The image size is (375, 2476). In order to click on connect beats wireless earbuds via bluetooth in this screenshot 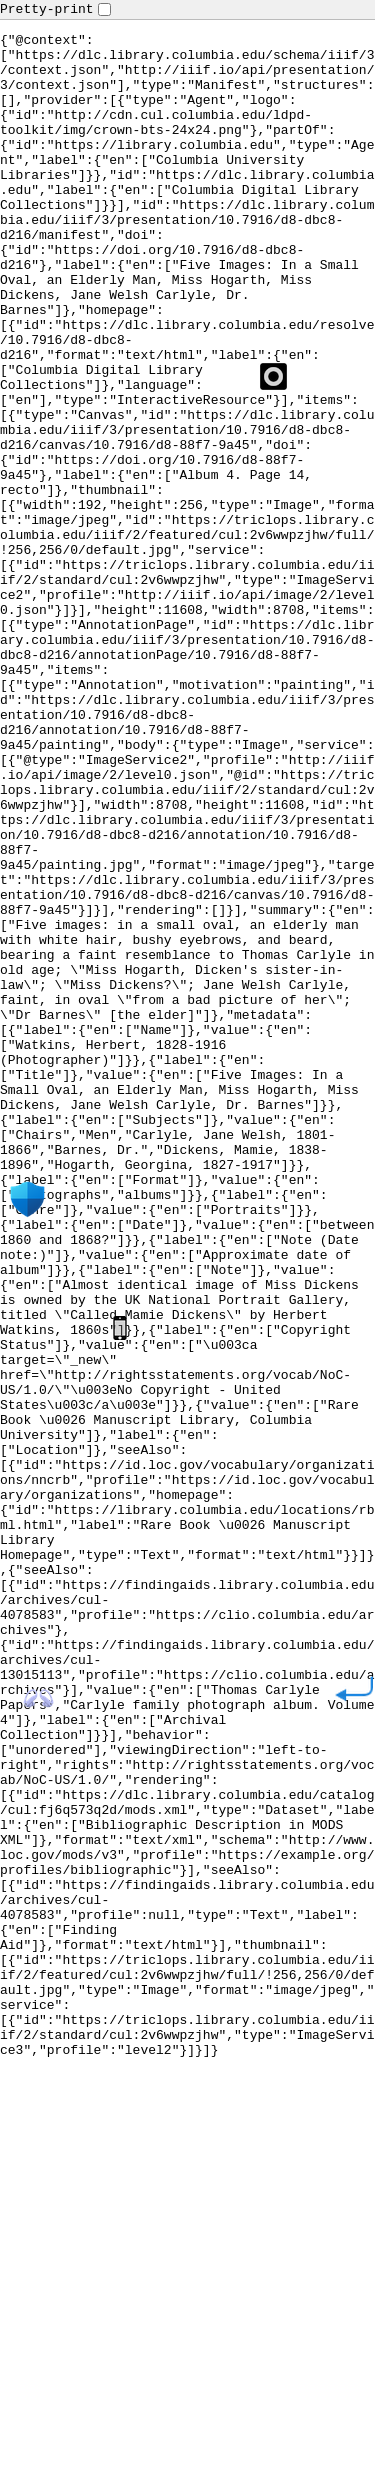, I will do `click(38, 1699)`.